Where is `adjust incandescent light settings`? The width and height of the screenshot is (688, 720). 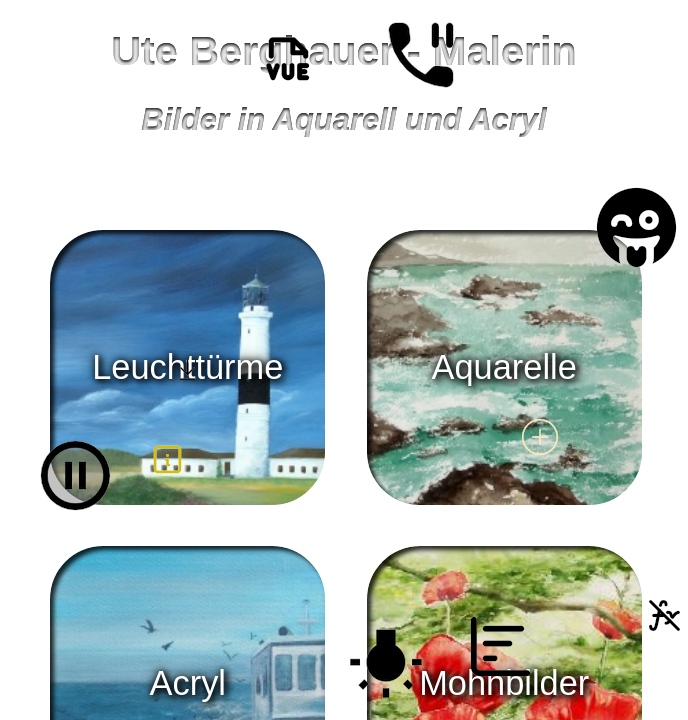 adjust incandescent light settings is located at coordinates (386, 662).